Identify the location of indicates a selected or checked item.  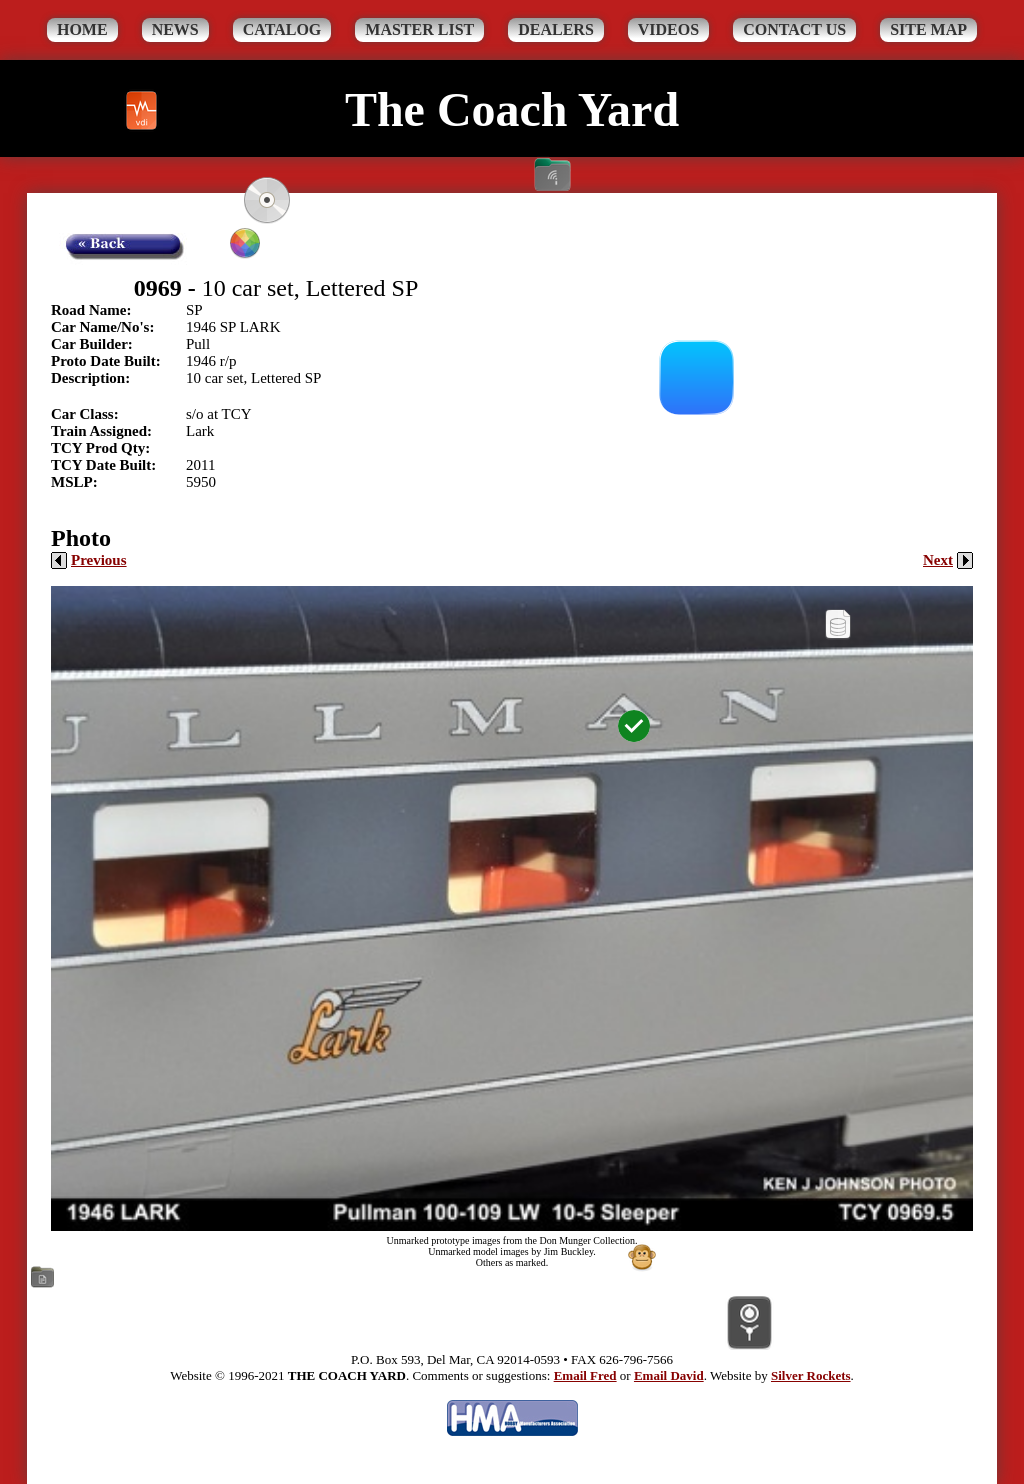
(634, 726).